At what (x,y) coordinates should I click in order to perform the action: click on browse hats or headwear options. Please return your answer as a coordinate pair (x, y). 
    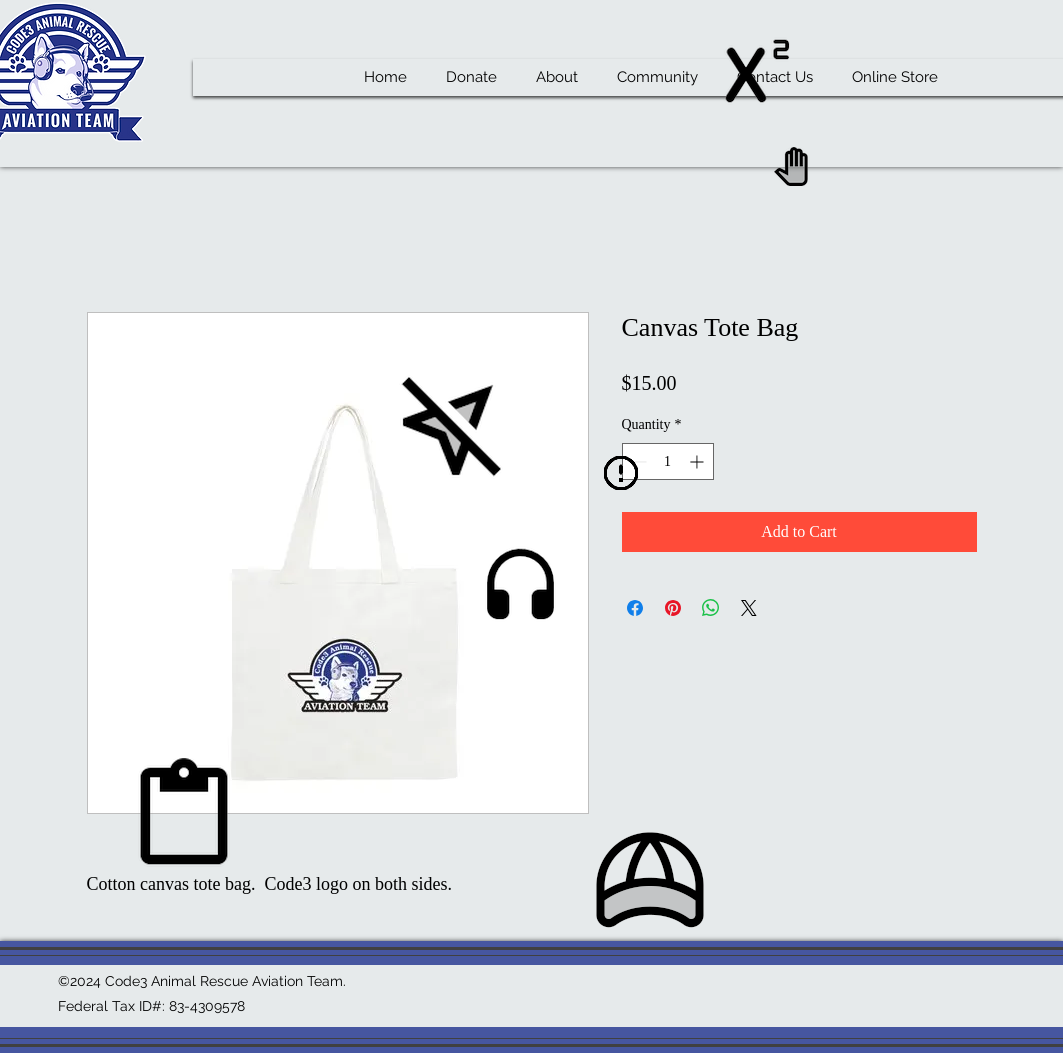
    Looking at the image, I should click on (650, 886).